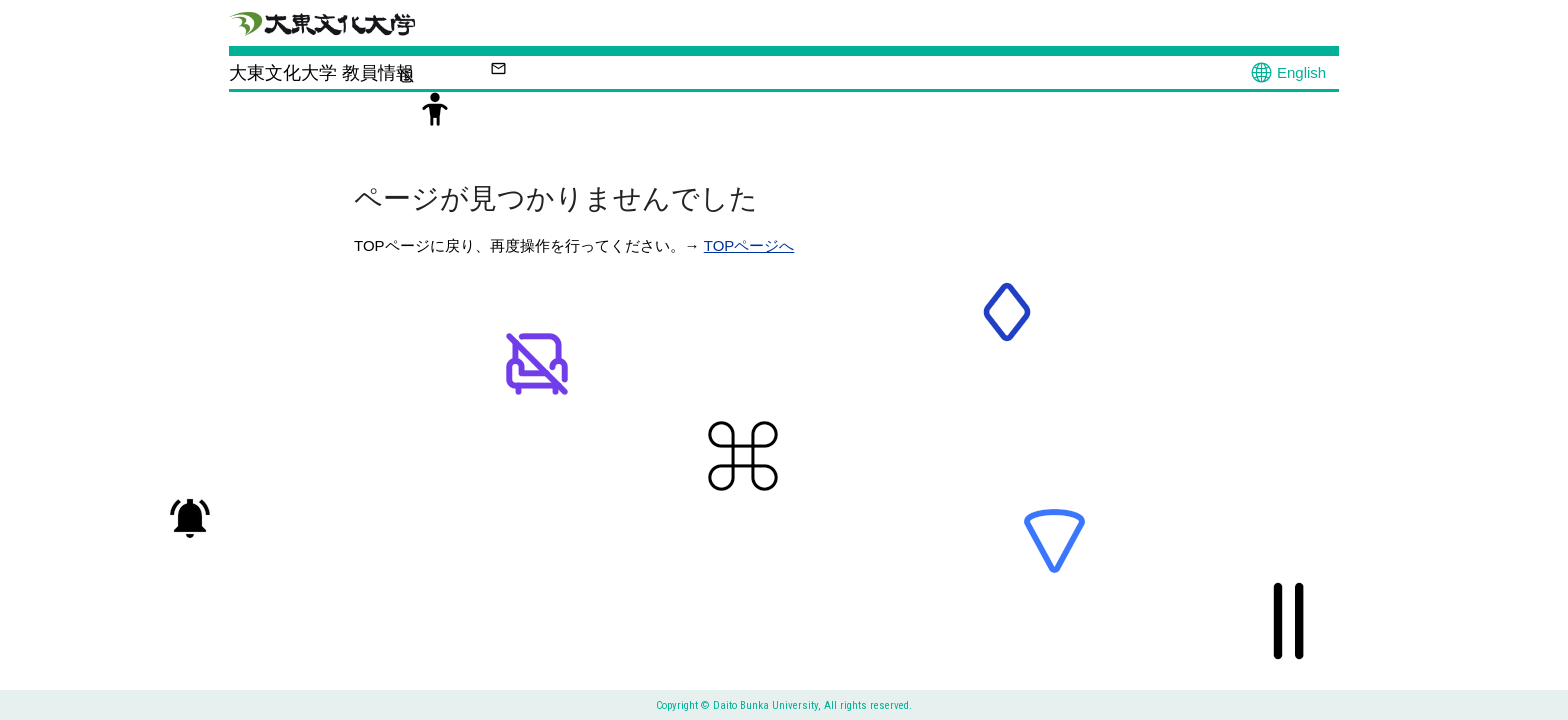 The width and height of the screenshot is (1568, 720). I want to click on command key modifier for keyboard shortcuts, so click(743, 456).